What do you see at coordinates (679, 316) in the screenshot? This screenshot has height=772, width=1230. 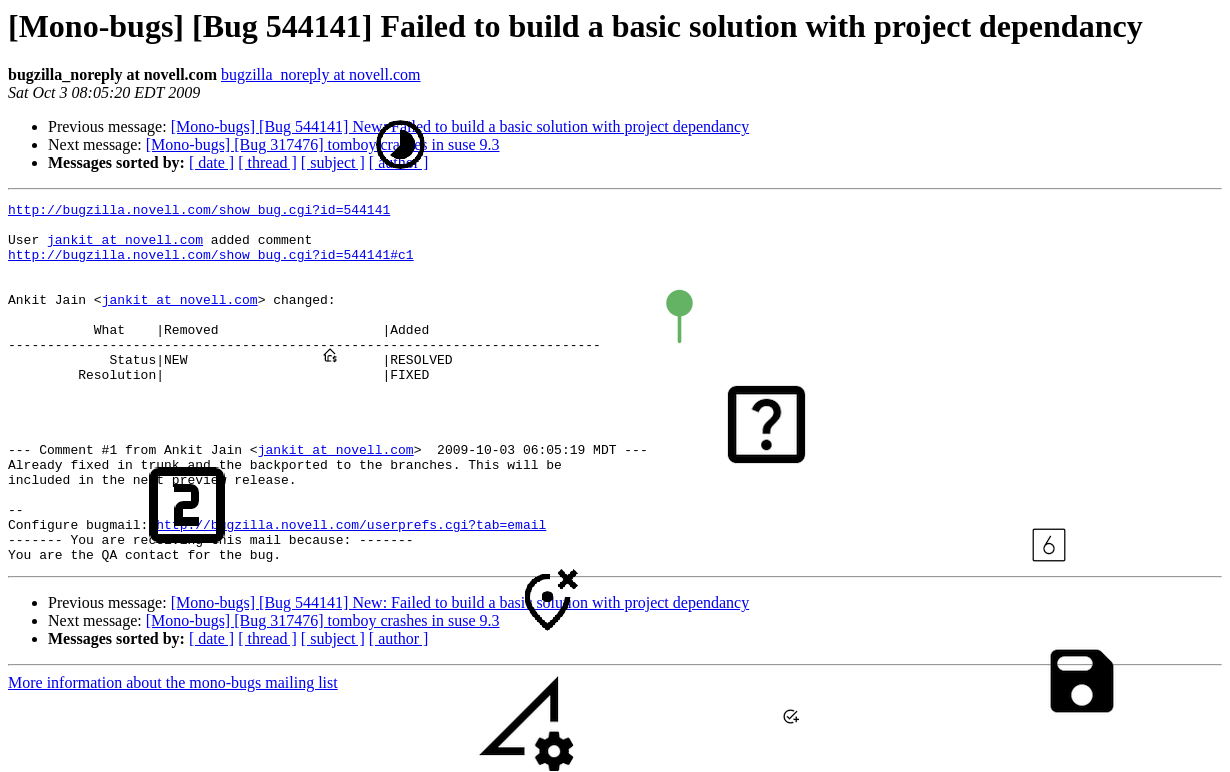 I see `mark a location on the map` at bounding box center [679, 316].